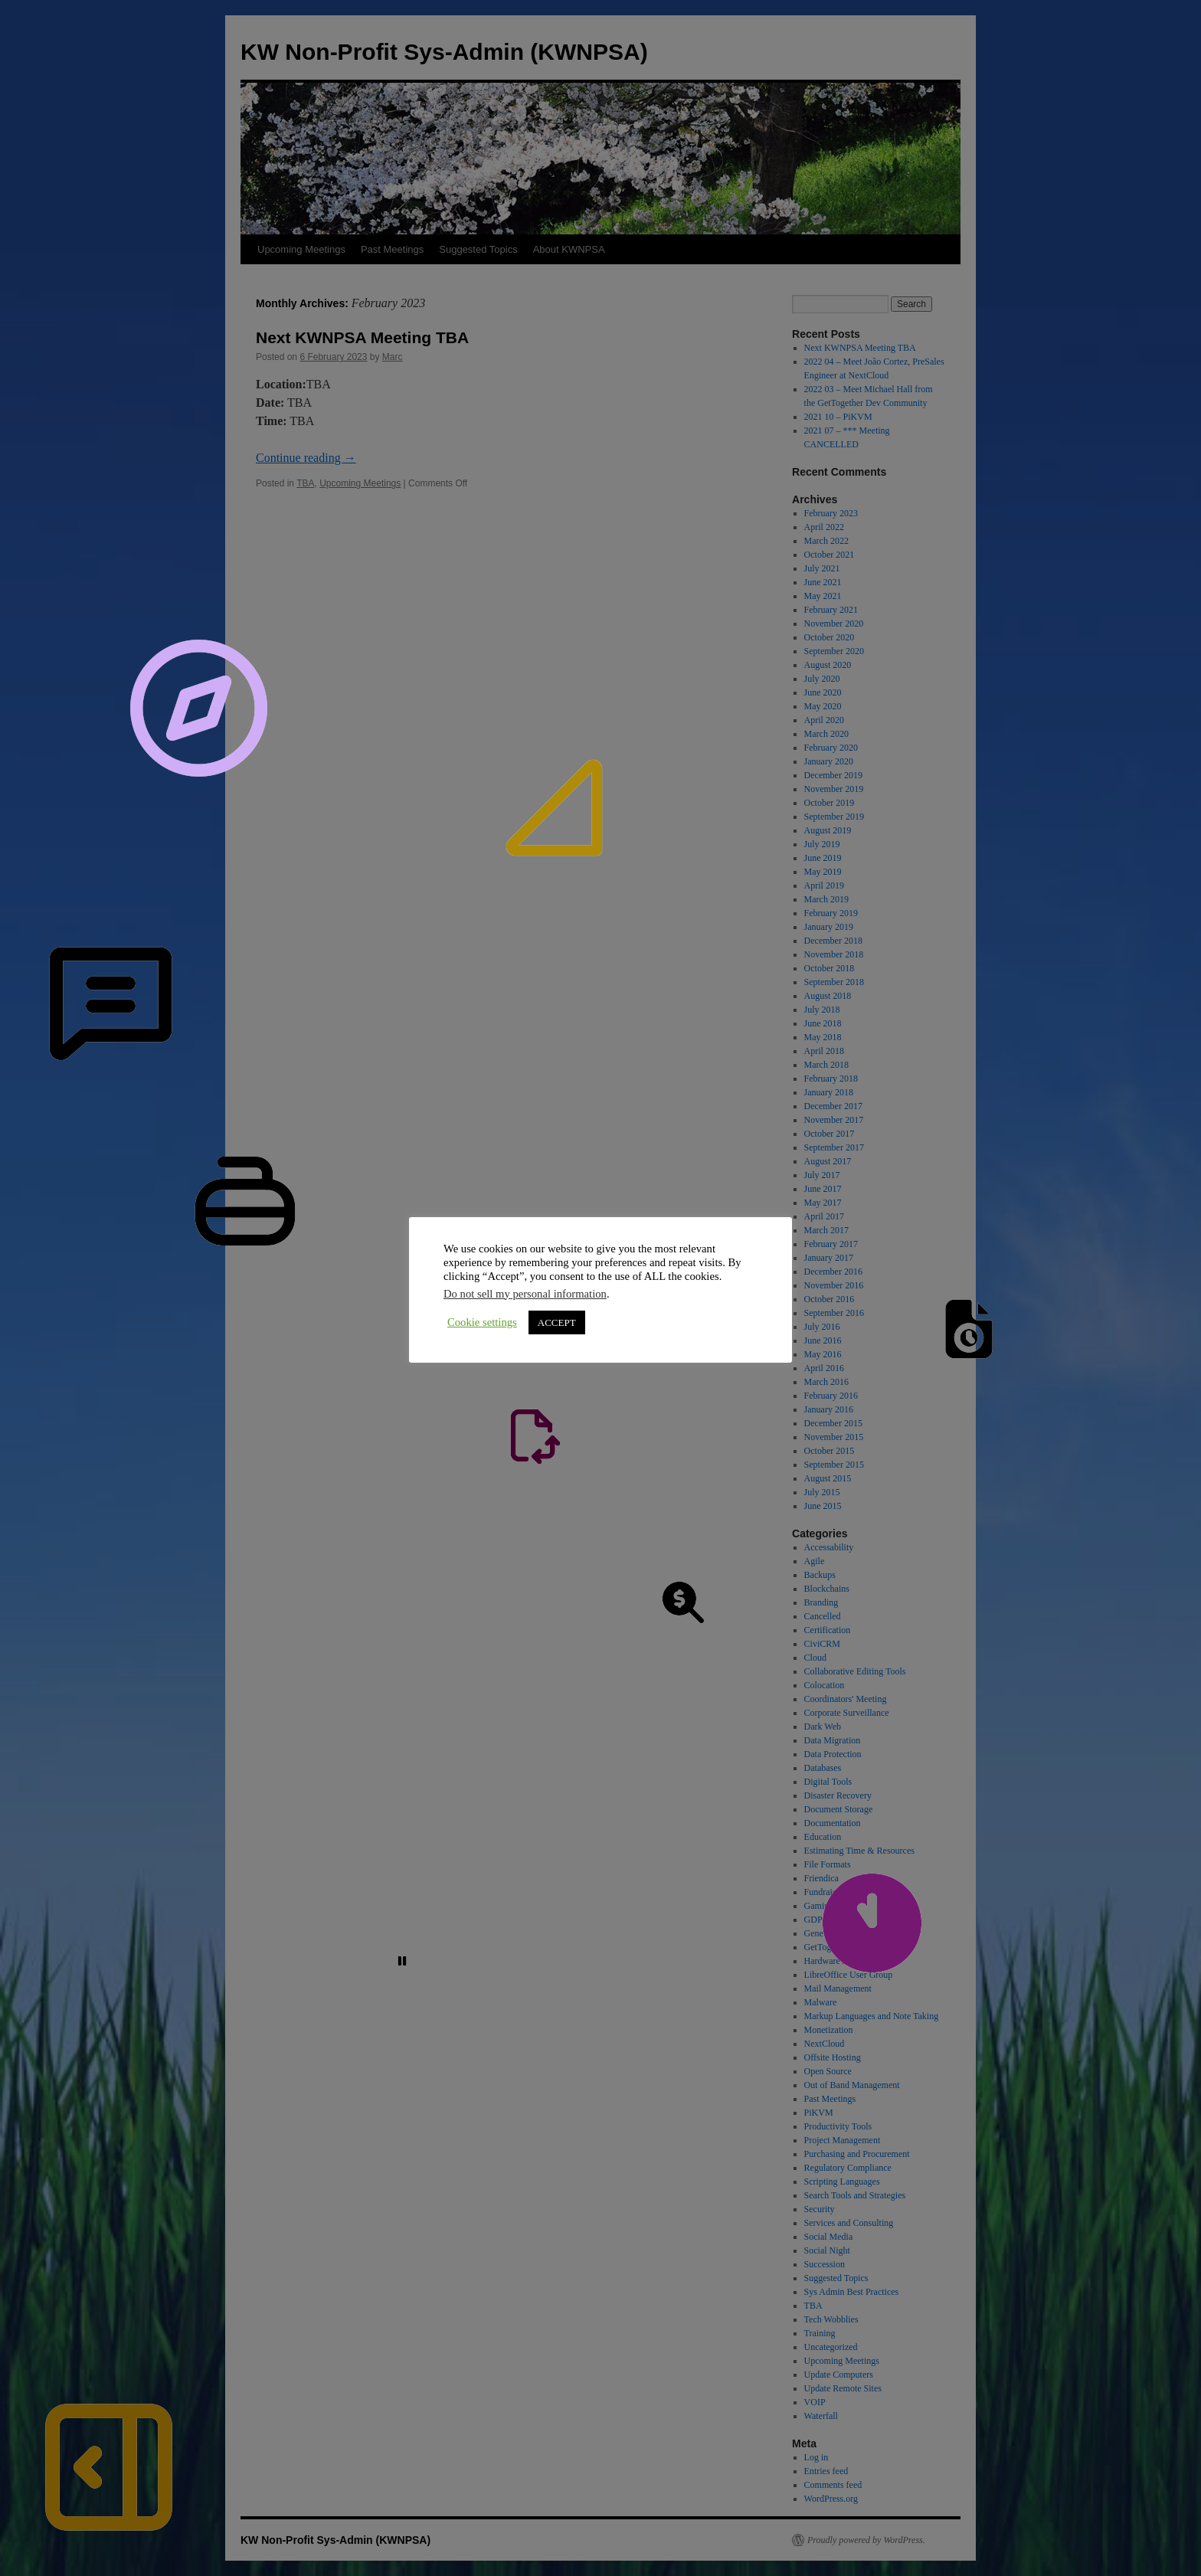 Image resolution: width=1201 pixels, height=2576 pixels. What do you see at coordinates (402, 1961) in the screenshot?
I see `pause media playback` at bounding box center [402, 1961].